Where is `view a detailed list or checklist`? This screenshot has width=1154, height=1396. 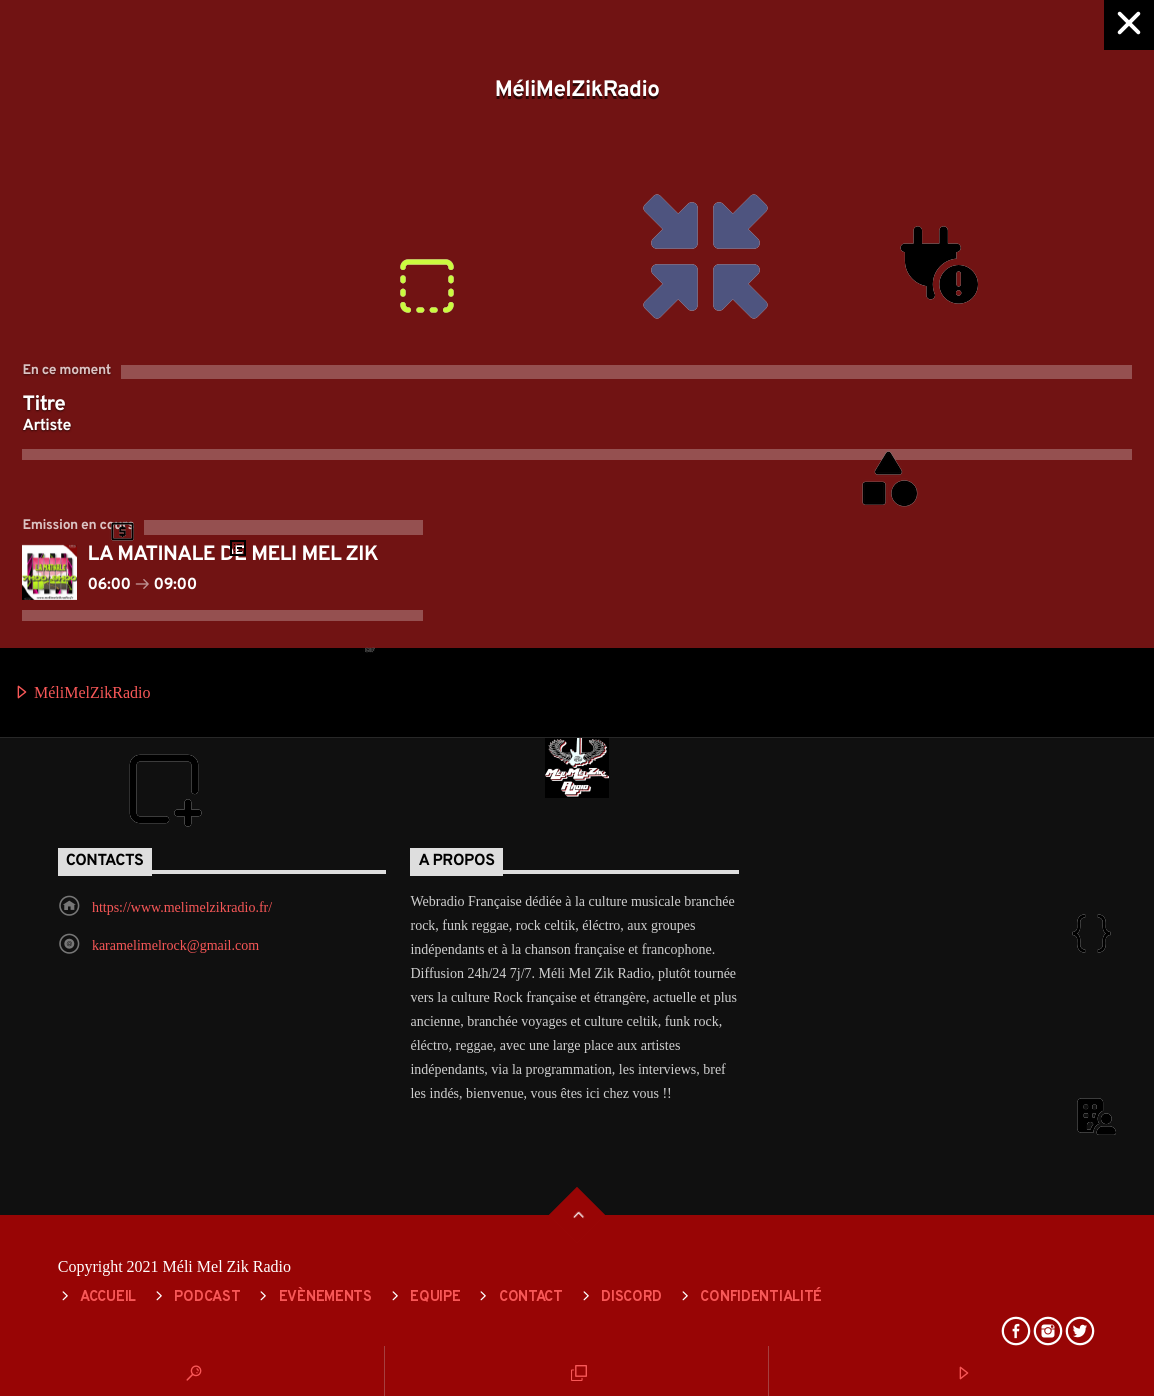 view a detailed list or checklist is located at coordinates (238, 548).